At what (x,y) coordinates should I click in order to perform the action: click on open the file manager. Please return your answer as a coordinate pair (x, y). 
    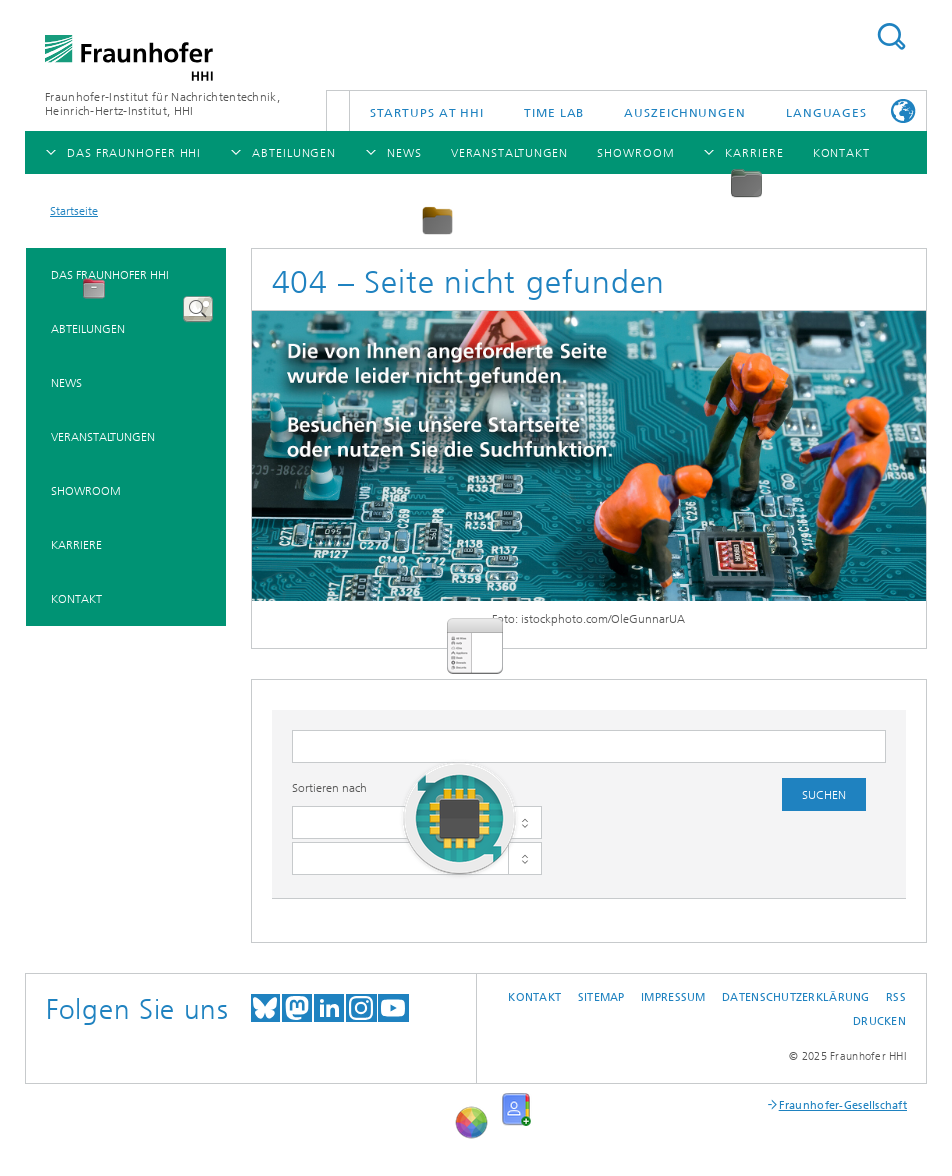
    Looking at the image, I should click on (94, 288).